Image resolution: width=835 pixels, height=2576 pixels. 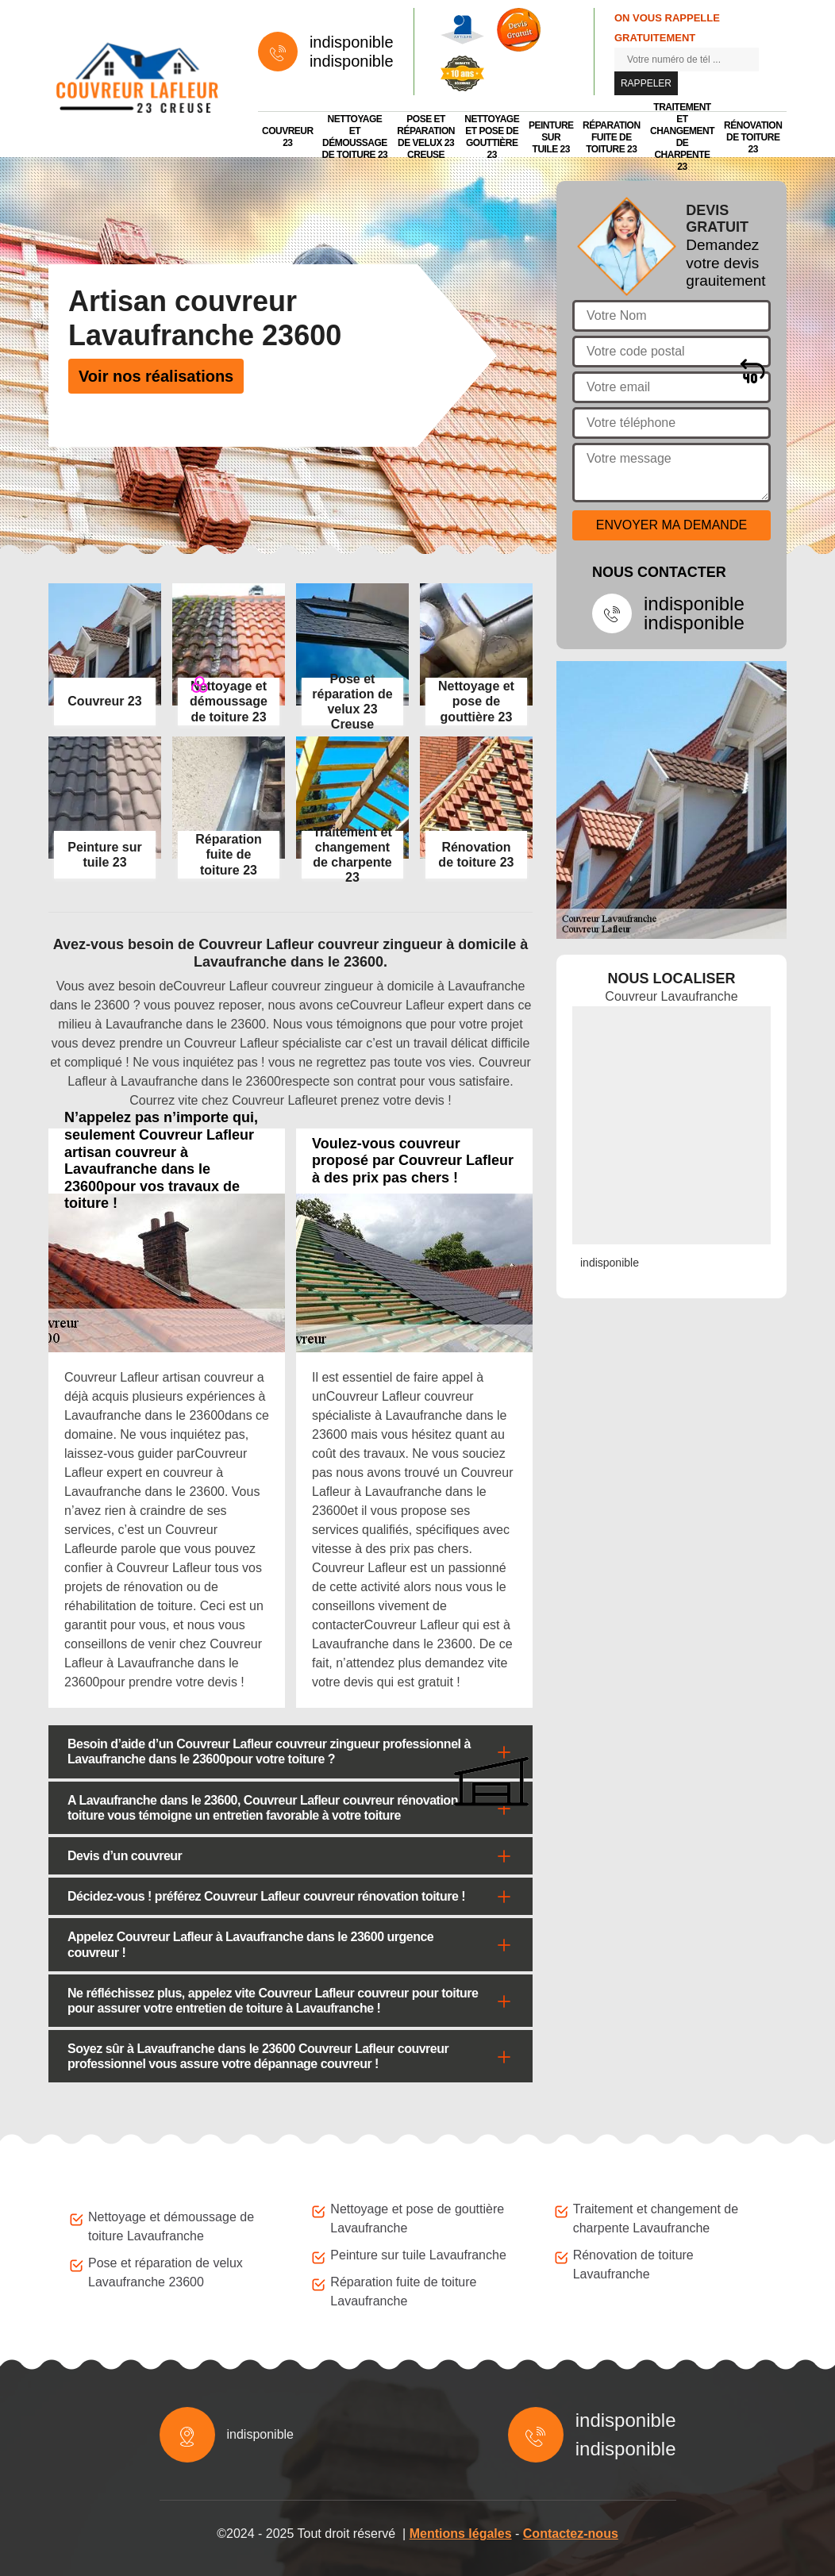 What do you see at coordinates (199, 684) in the screenshot?
I see `apply filters to refine results` at bounding box center [199, 684].